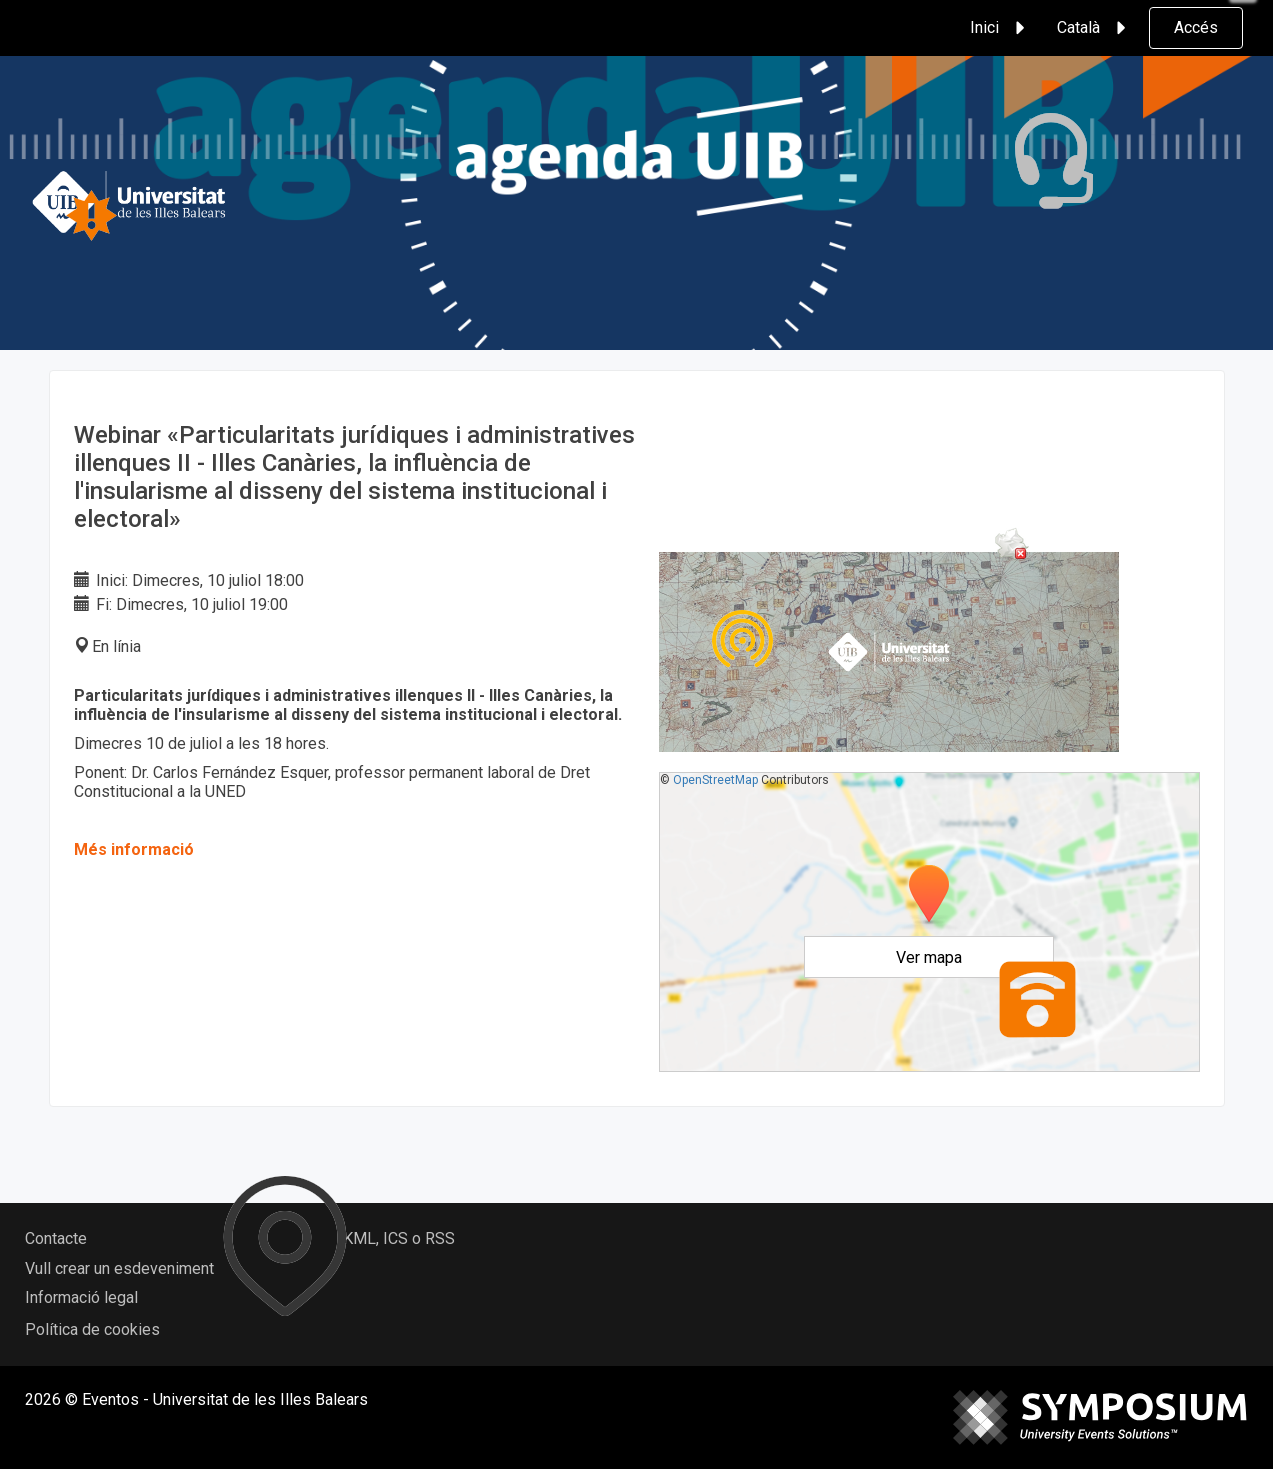 The height and width of the screenshot is (1469, 1273). I want to click on access location settings, so click(285, 1246).